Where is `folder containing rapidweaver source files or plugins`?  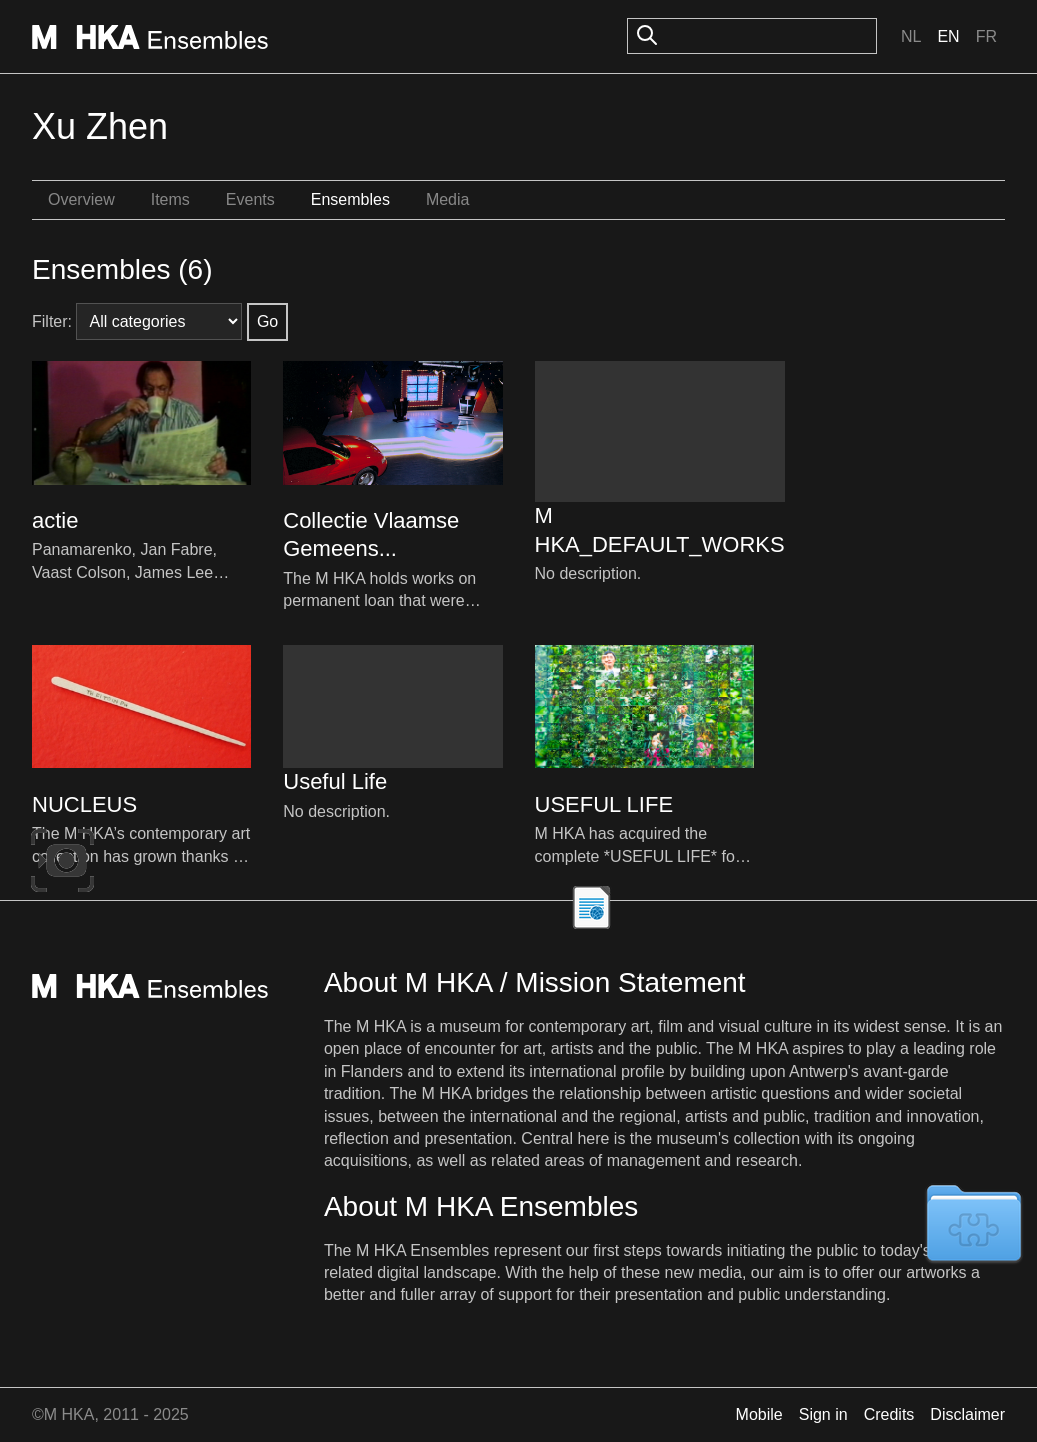
folder containing rapidweaver source files or plugins is located at coordinates (974, 1223).